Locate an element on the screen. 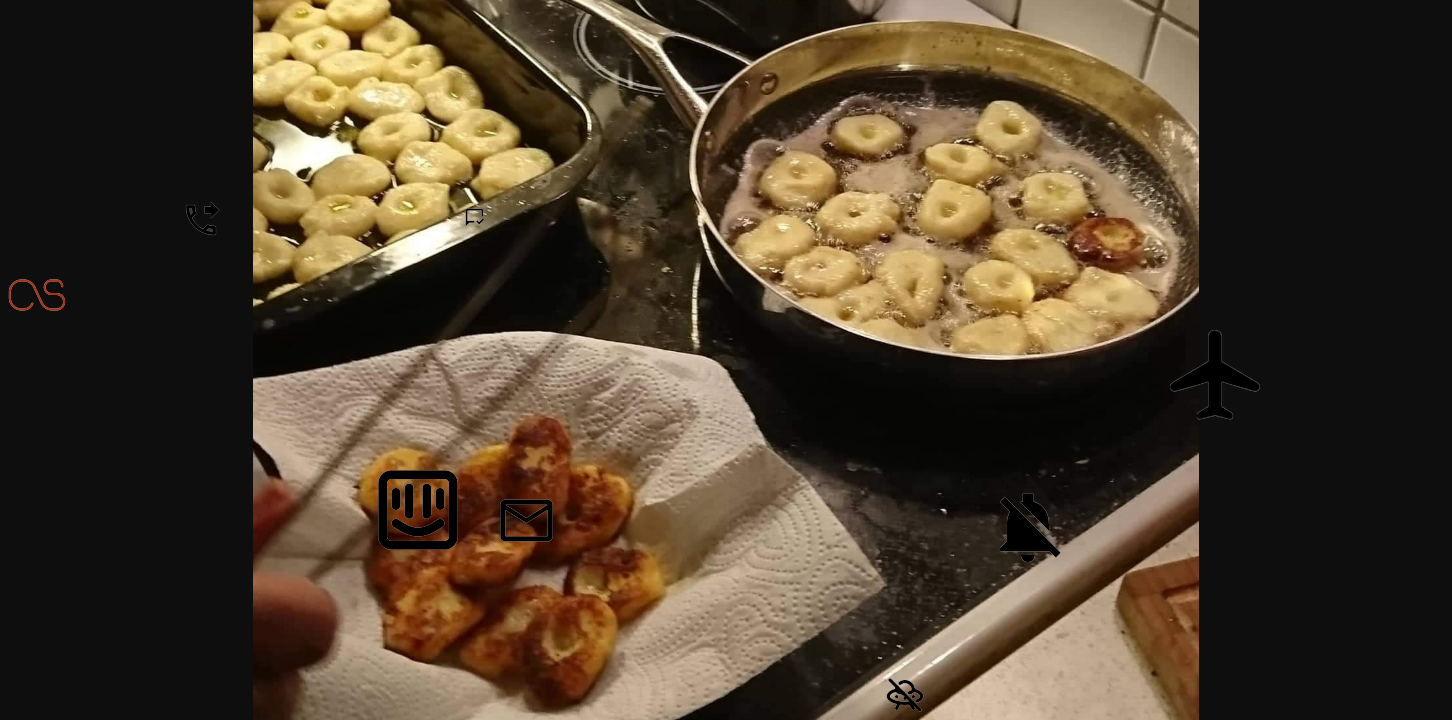  mark a message as read is located at coordinates (474, 217).